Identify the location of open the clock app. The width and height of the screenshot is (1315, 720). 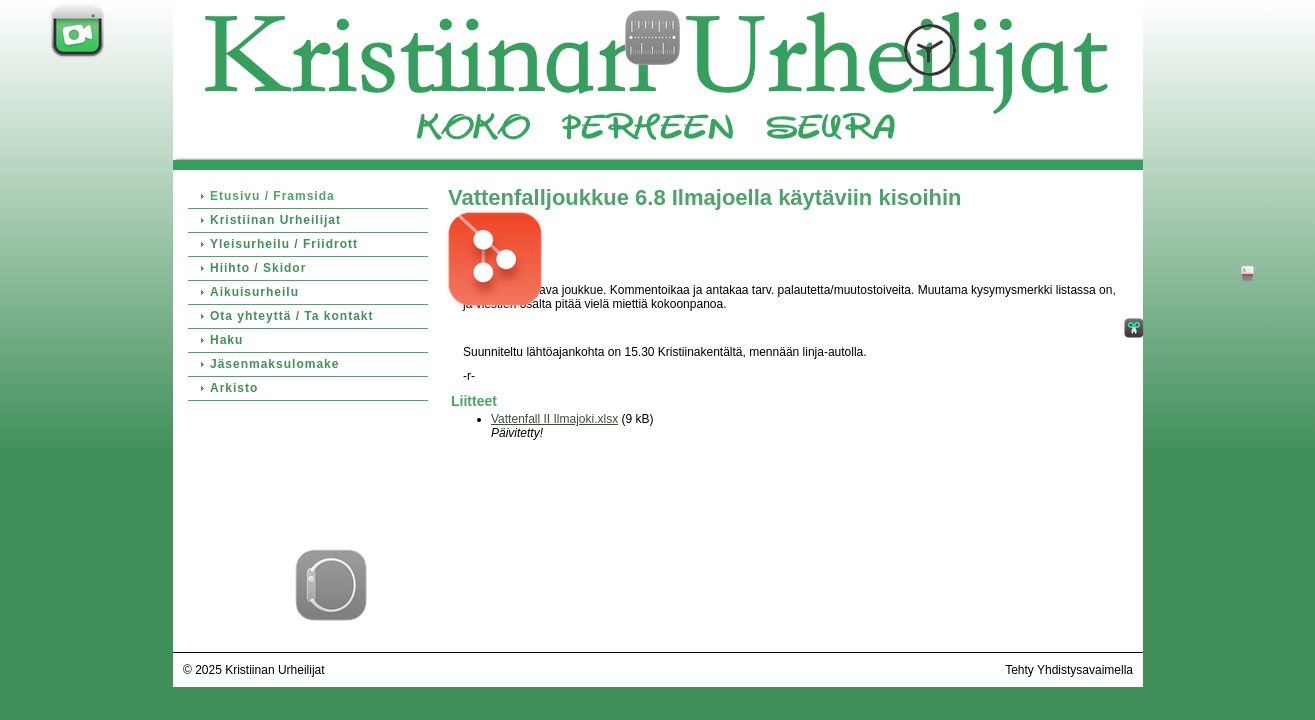
(930, 50).